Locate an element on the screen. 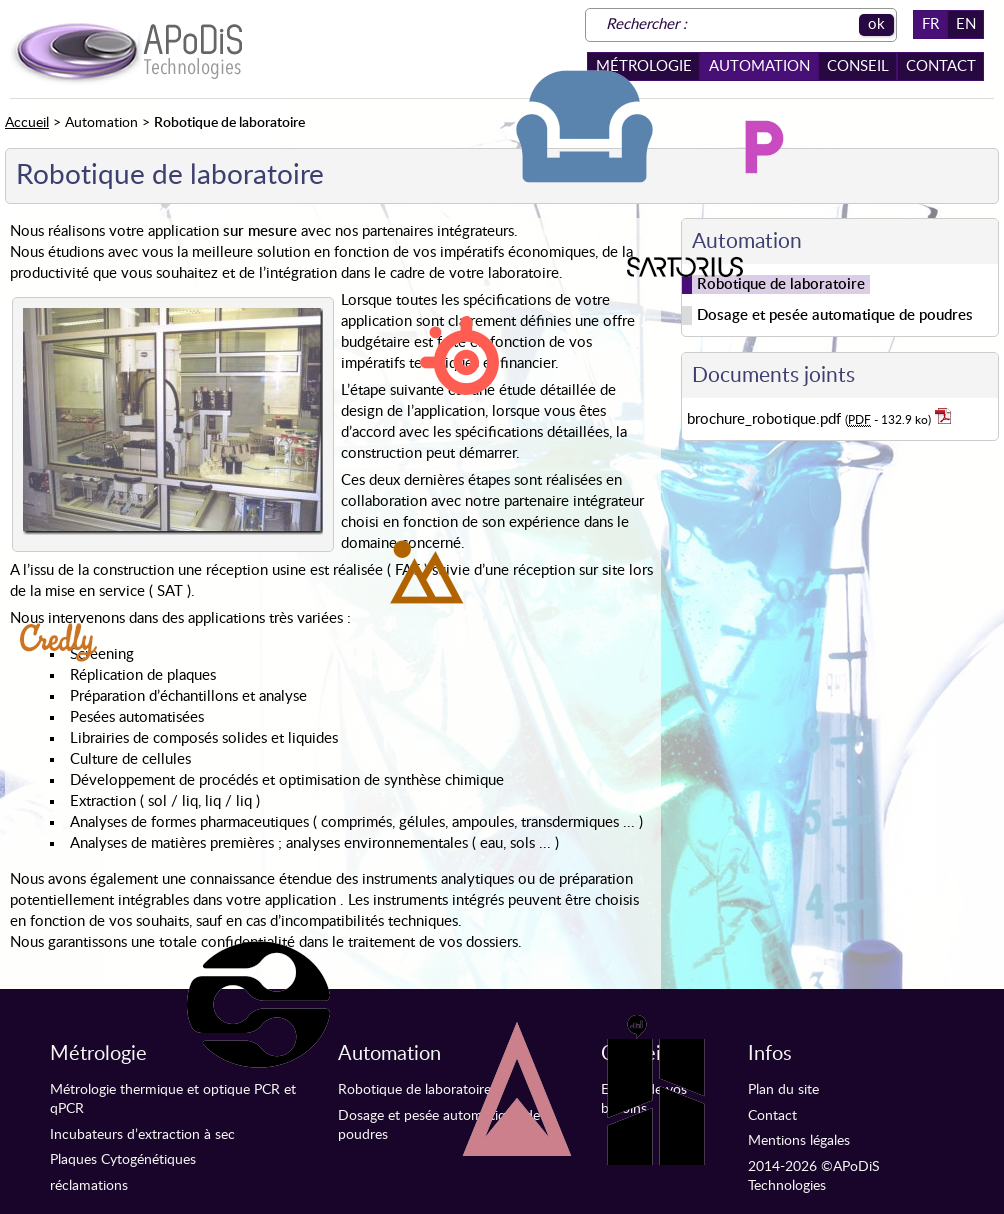  open Redash dashboard is located at coordinates (637, 1027).